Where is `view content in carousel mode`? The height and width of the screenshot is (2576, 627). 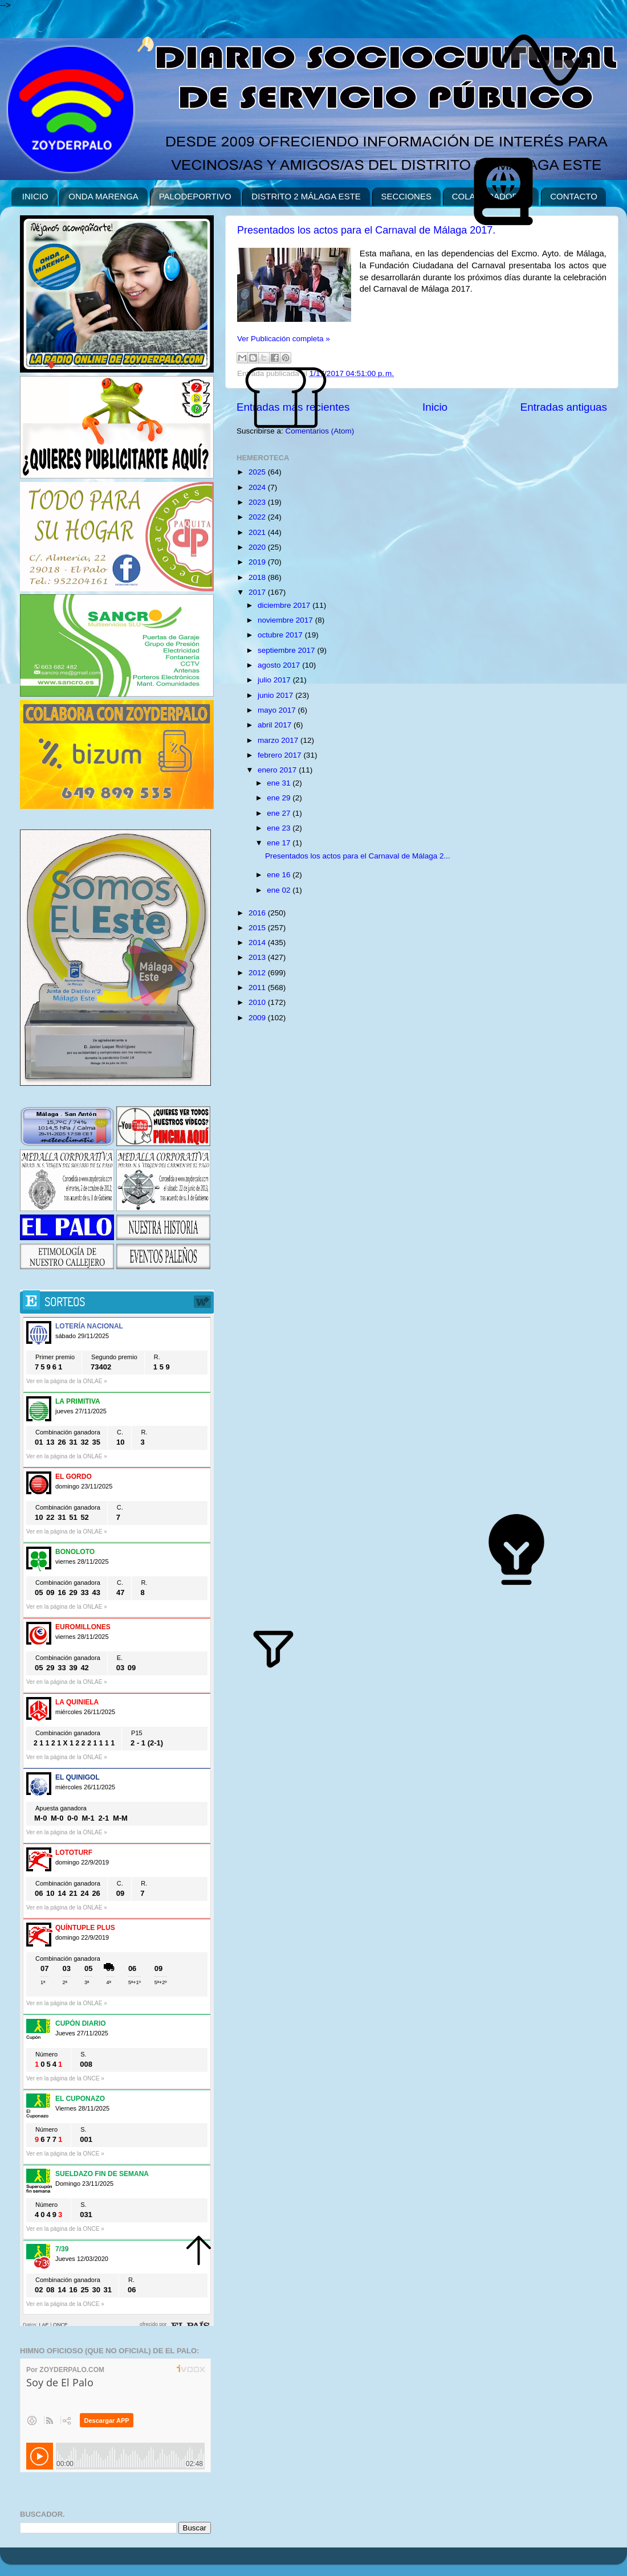 view content in carousel mode is located at coordinates (108, 1966).